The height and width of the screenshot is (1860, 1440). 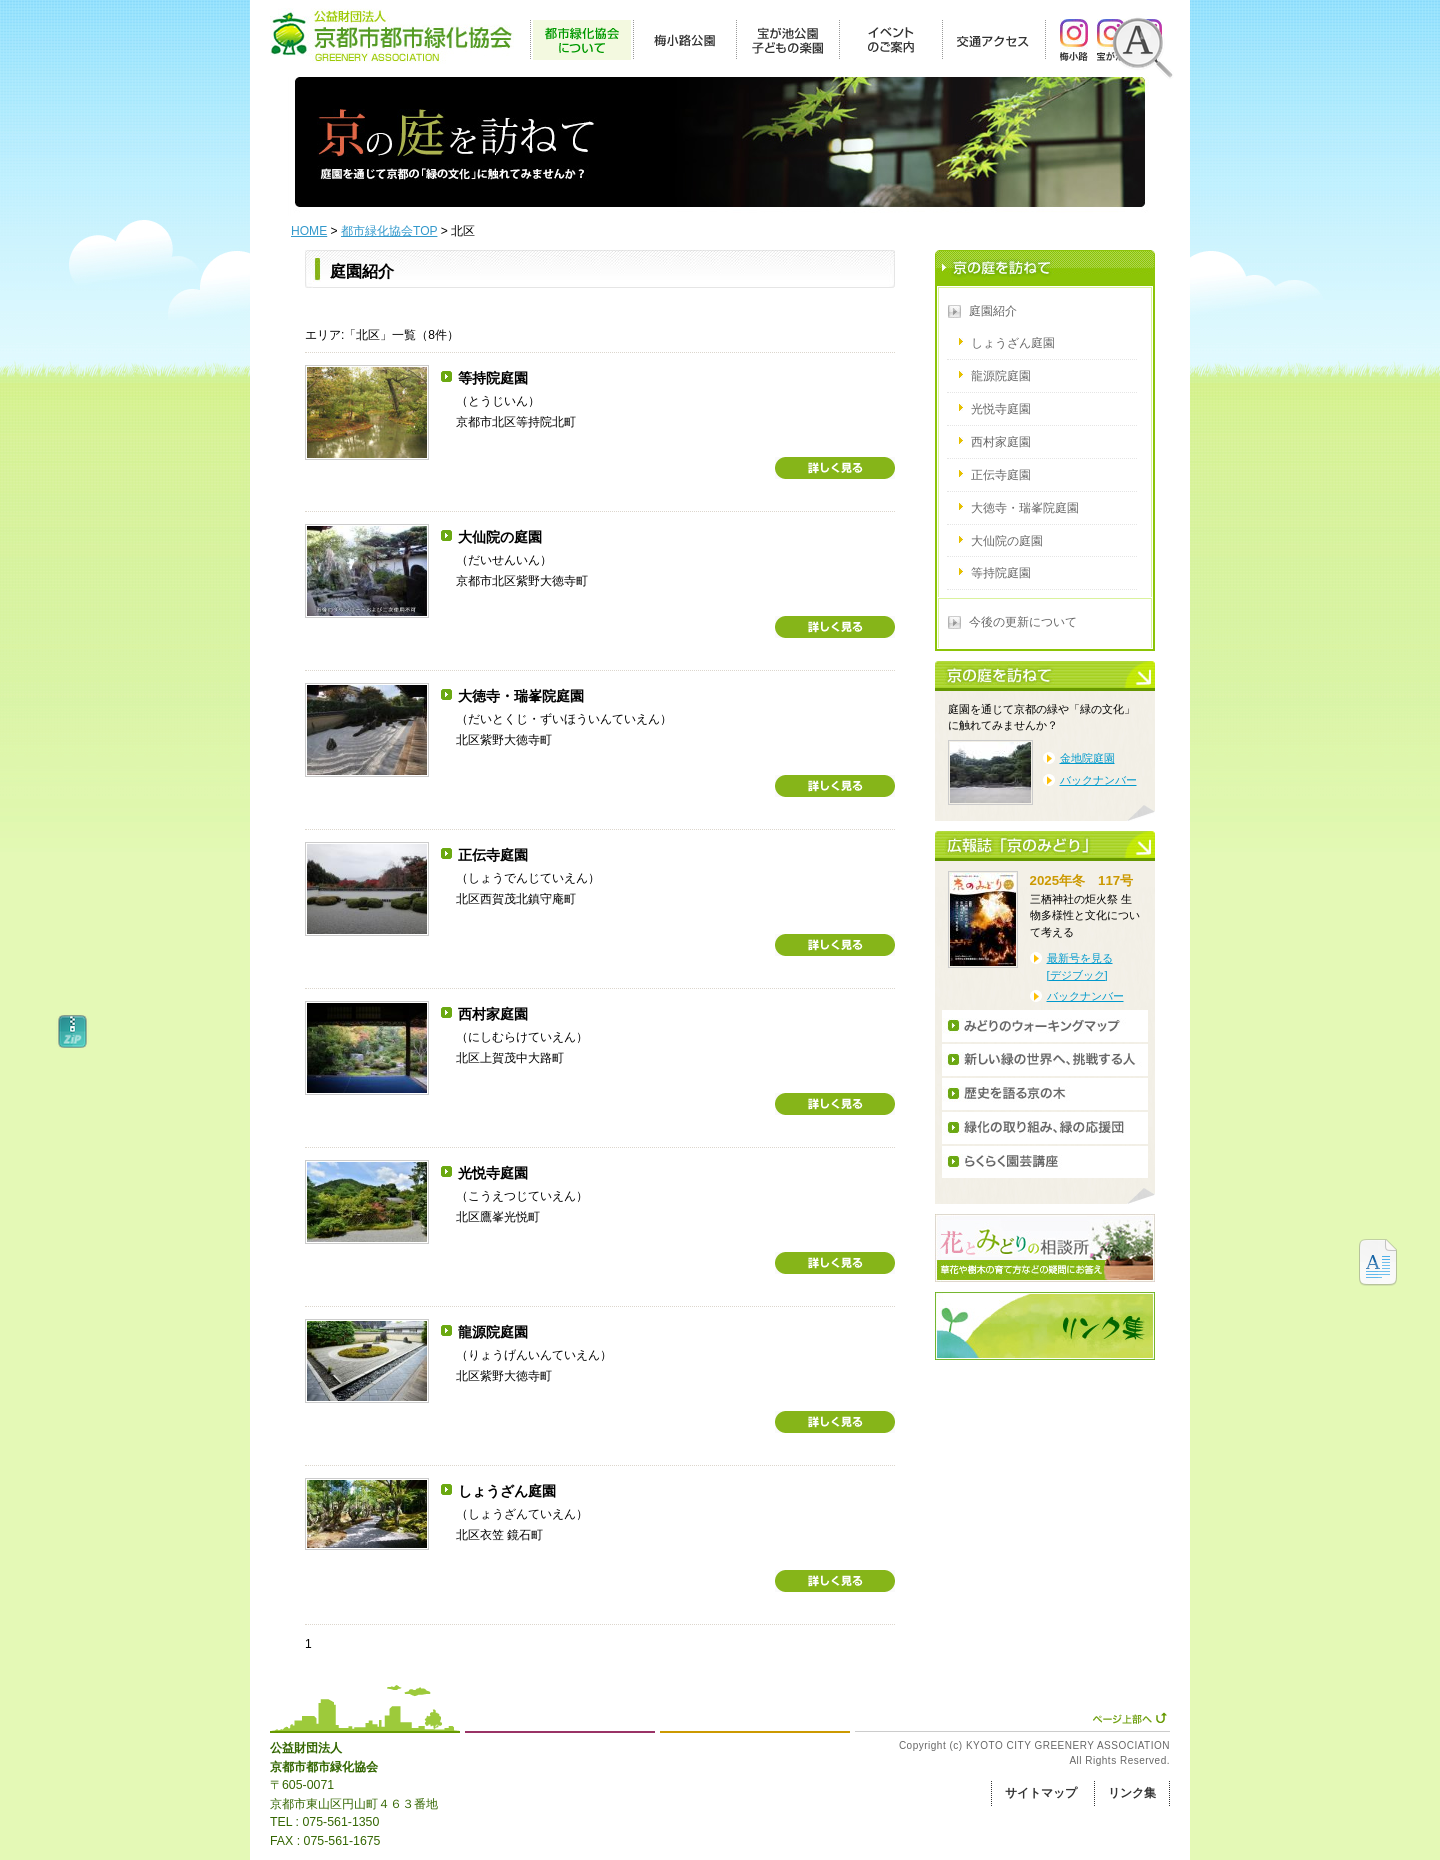 I want to click on open a compressed zip archive, so click(x=72, y=1031).